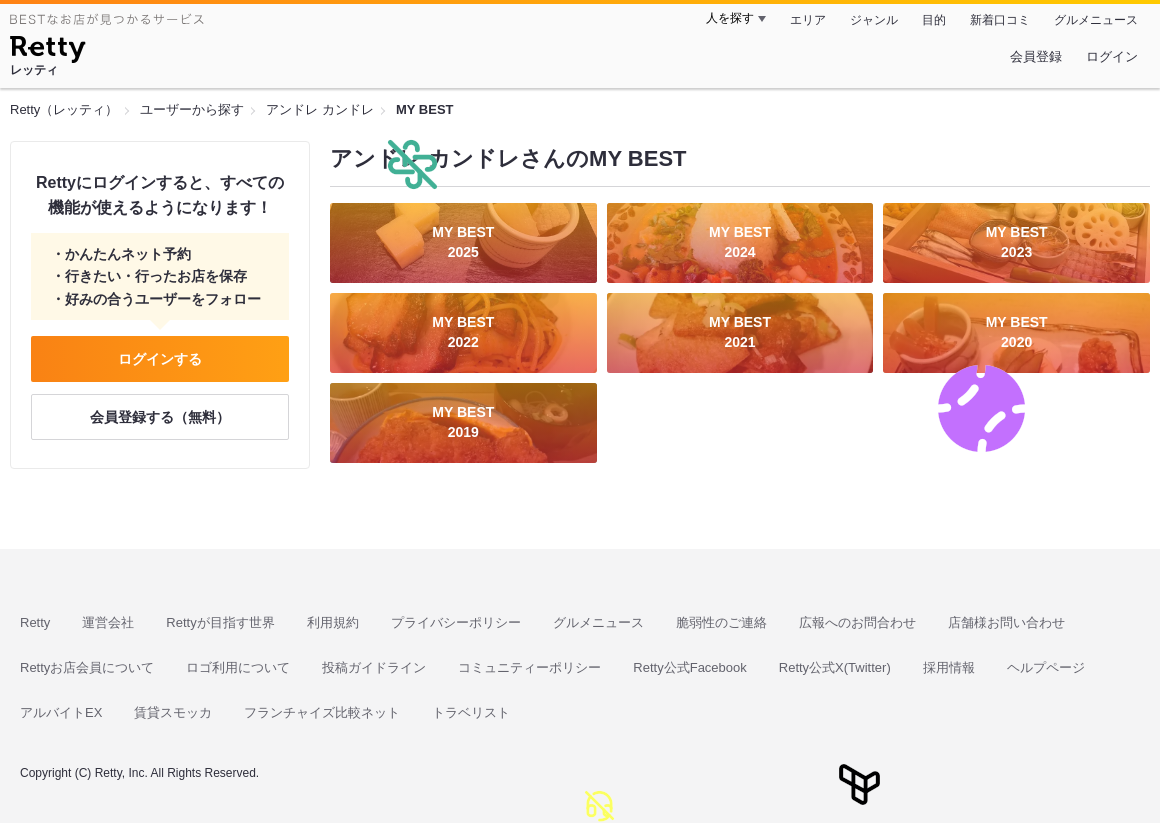 The height and width of the screenshot is (823, 1160). Describe the element at coordinates (412, 164) in the screenshot. I see `api connection disabled` at that location.